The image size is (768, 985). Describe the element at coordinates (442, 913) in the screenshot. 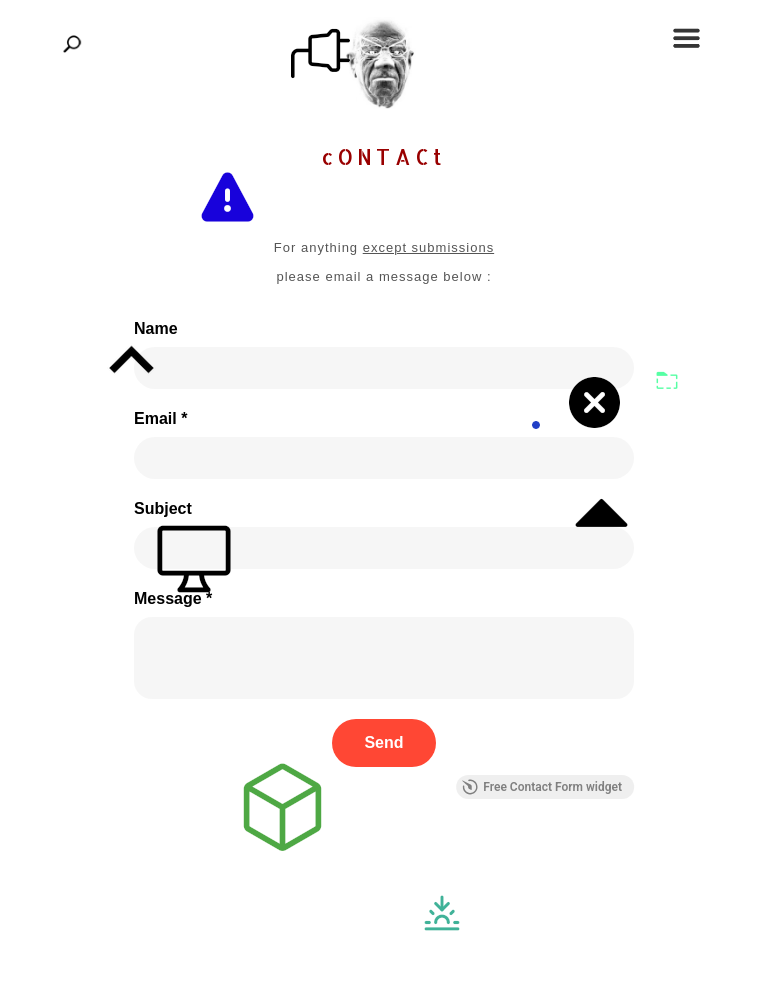

I see `set display to evening or night mode` at that location.